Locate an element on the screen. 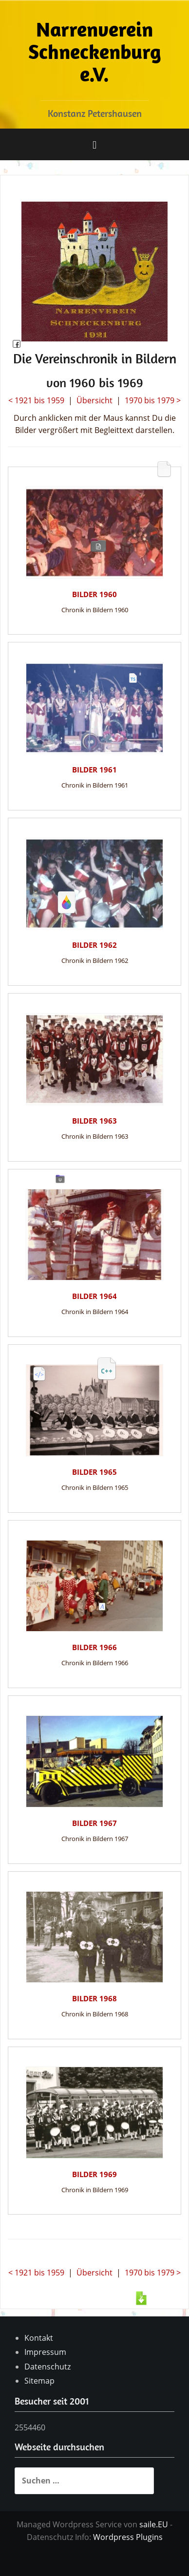  file type indicator for IT87 hardware monitor configuration is located at coordinates (66, 902).